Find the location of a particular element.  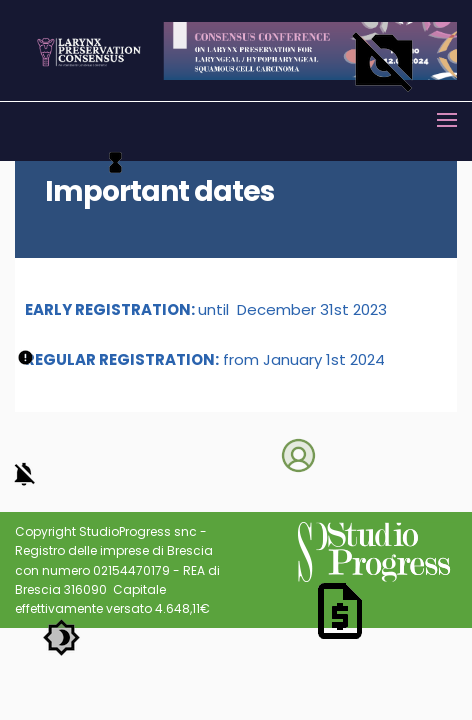

indicates an error or problem has occurred is located at coordinates (25, 357).